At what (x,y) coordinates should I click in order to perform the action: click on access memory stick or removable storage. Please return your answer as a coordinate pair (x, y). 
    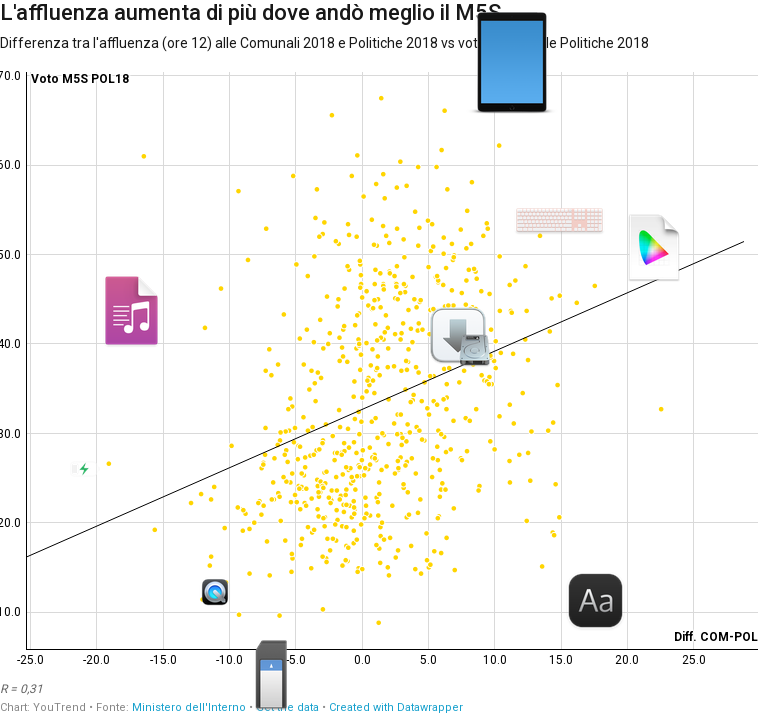
    Looking at the image, I should click on (271, 675).